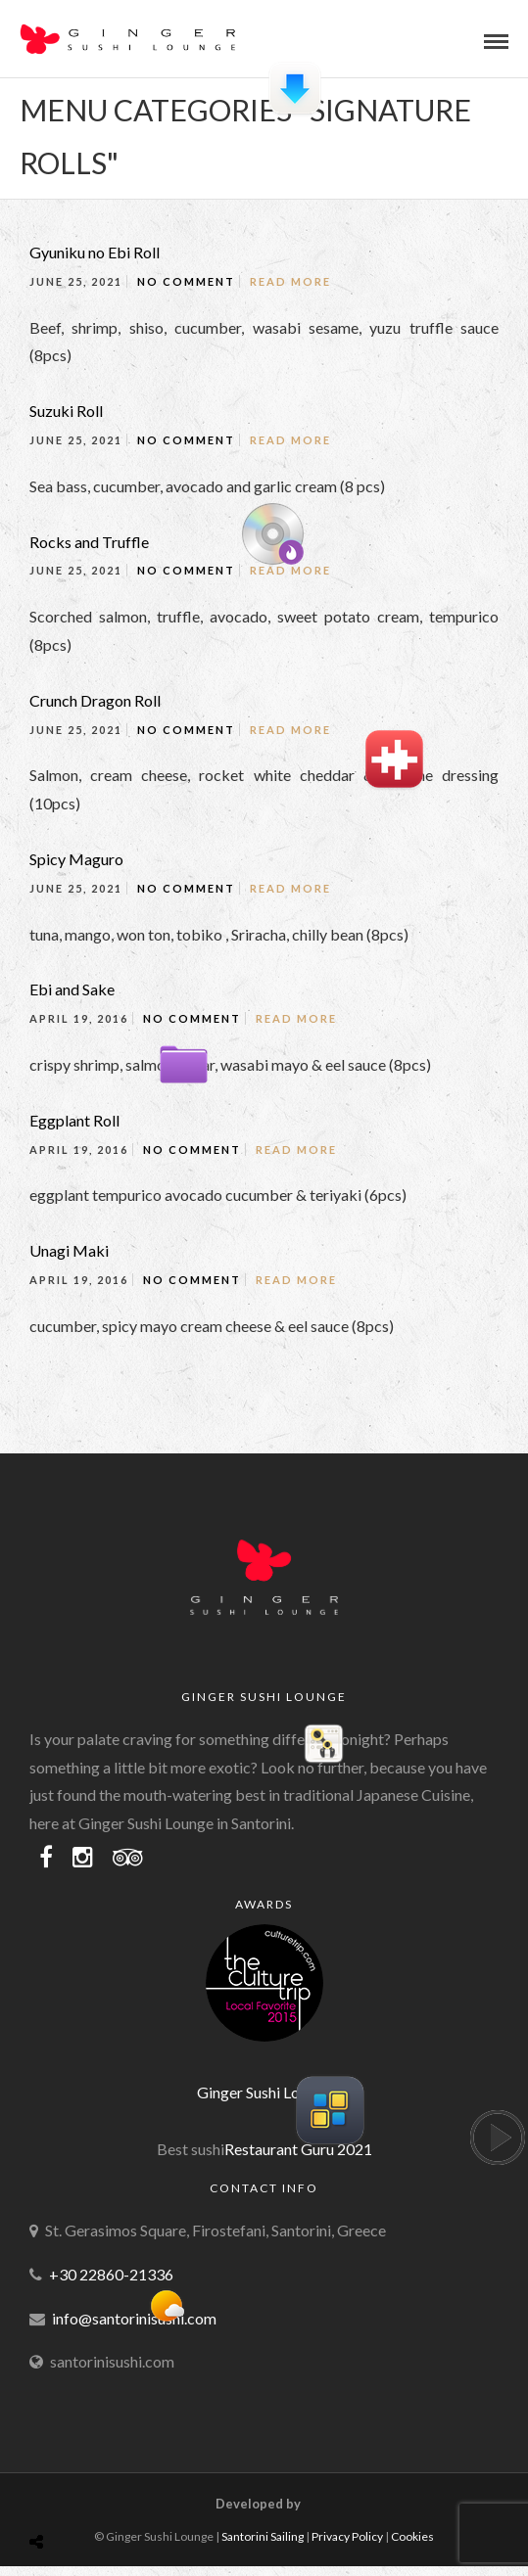 This screenshot has width=528, height=2576. Describe the element at coordinates (295, 88) in the screenshot. I see `open kget download manager` at that location.